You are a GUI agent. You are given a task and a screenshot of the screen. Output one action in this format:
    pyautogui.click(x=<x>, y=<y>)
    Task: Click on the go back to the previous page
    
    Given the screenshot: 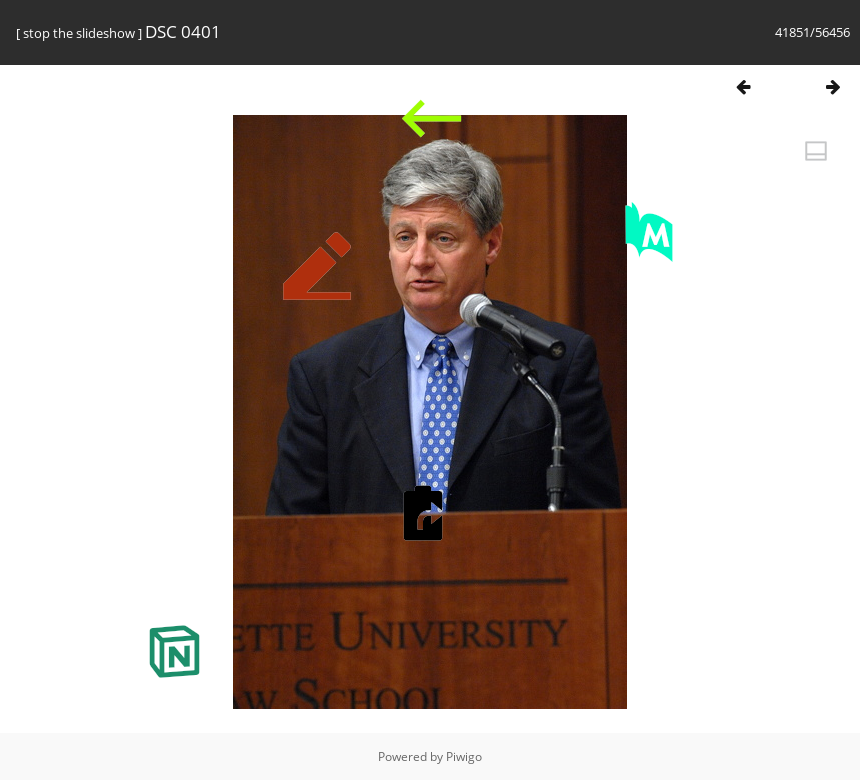 What is the action you would take?
    pyautogui.click(x=431, y=118)
    